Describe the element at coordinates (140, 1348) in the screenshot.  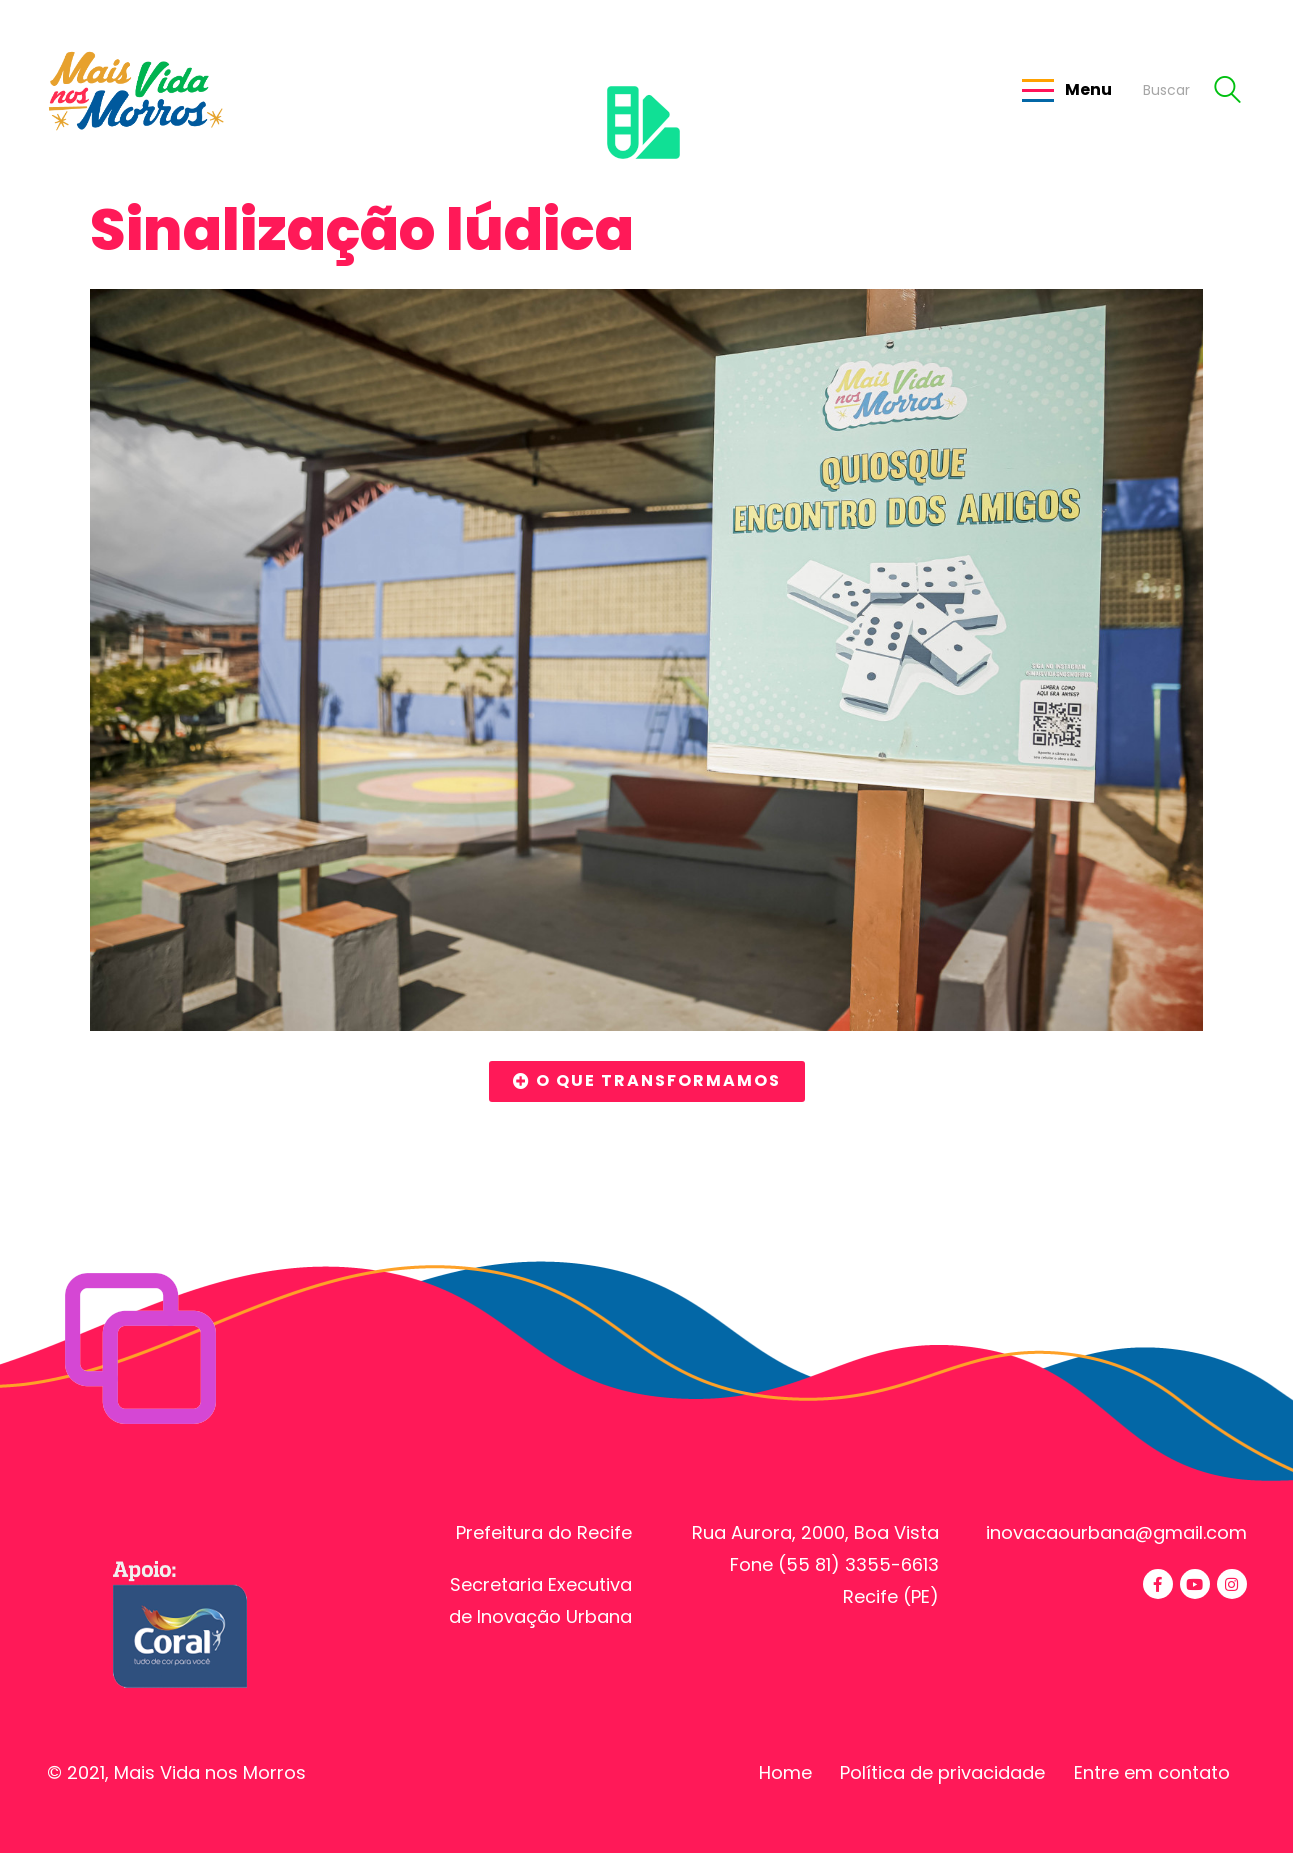
I see `copy to clipboard` at that location.